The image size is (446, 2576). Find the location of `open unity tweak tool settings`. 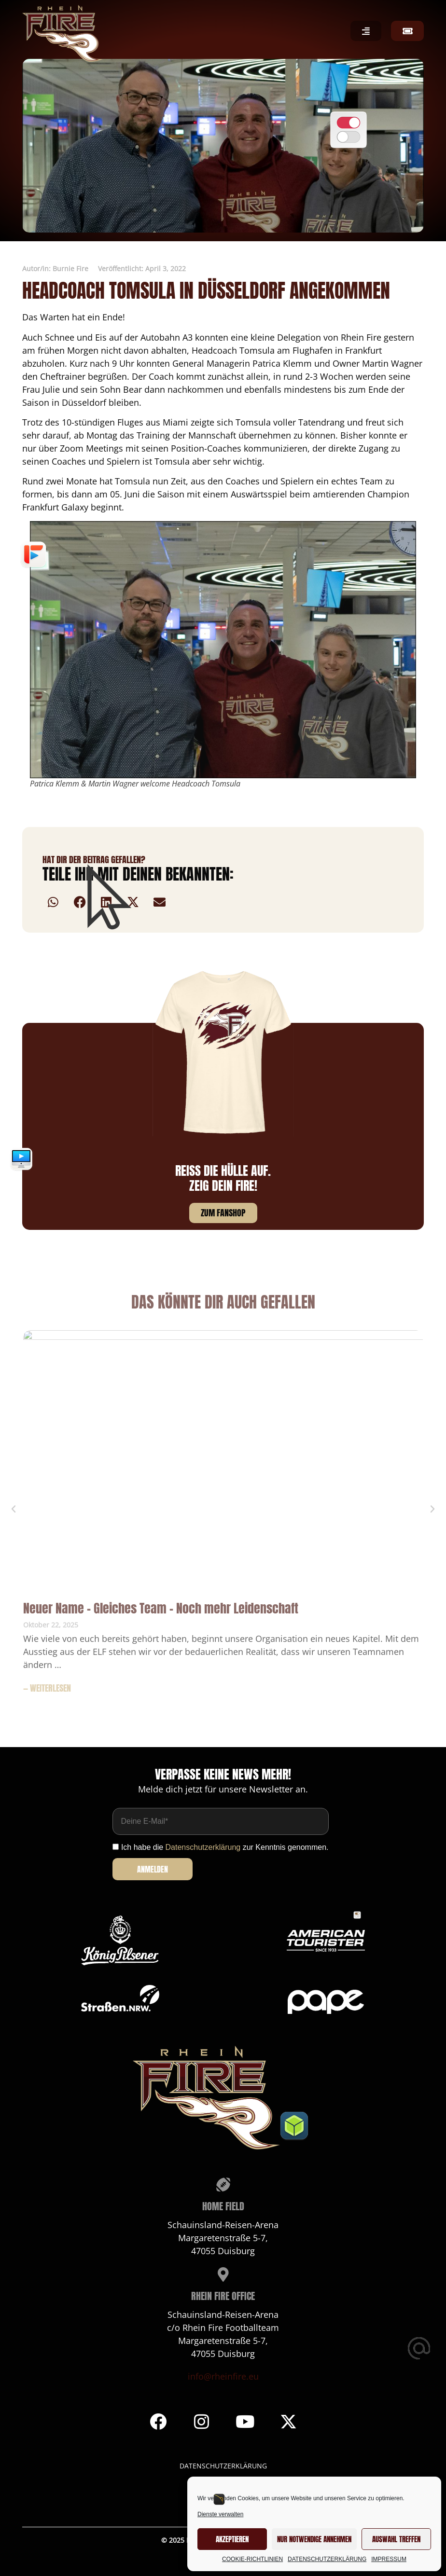

open unity tweak tool settings is located at coordinates (348, 130).